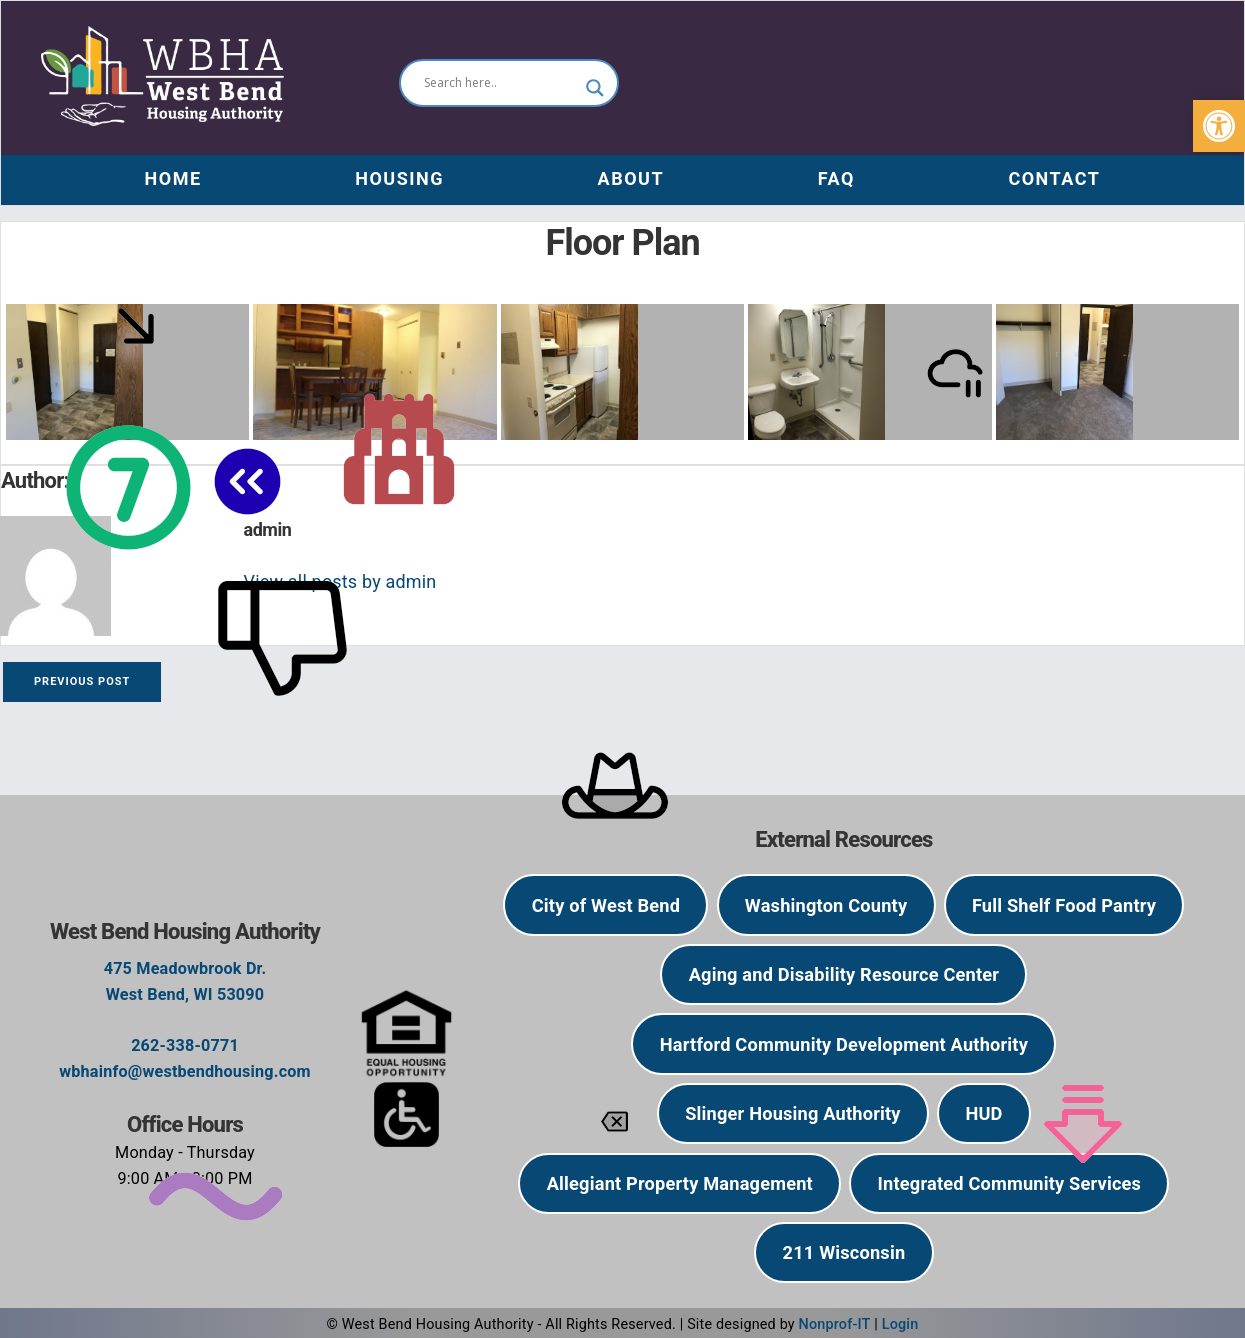 This screenshot has width=1245, height=1338. Describe the element at coordinates (614, 1121) in the screenshot. I see `delete the last character entered` at that location.